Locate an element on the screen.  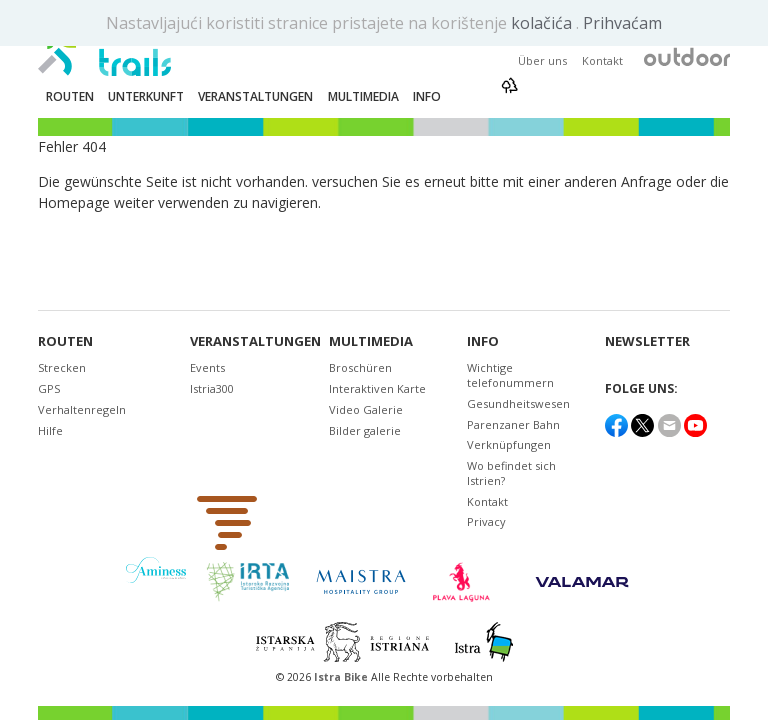
view parks or natural areas nearby is located at coordinates (510, 85).